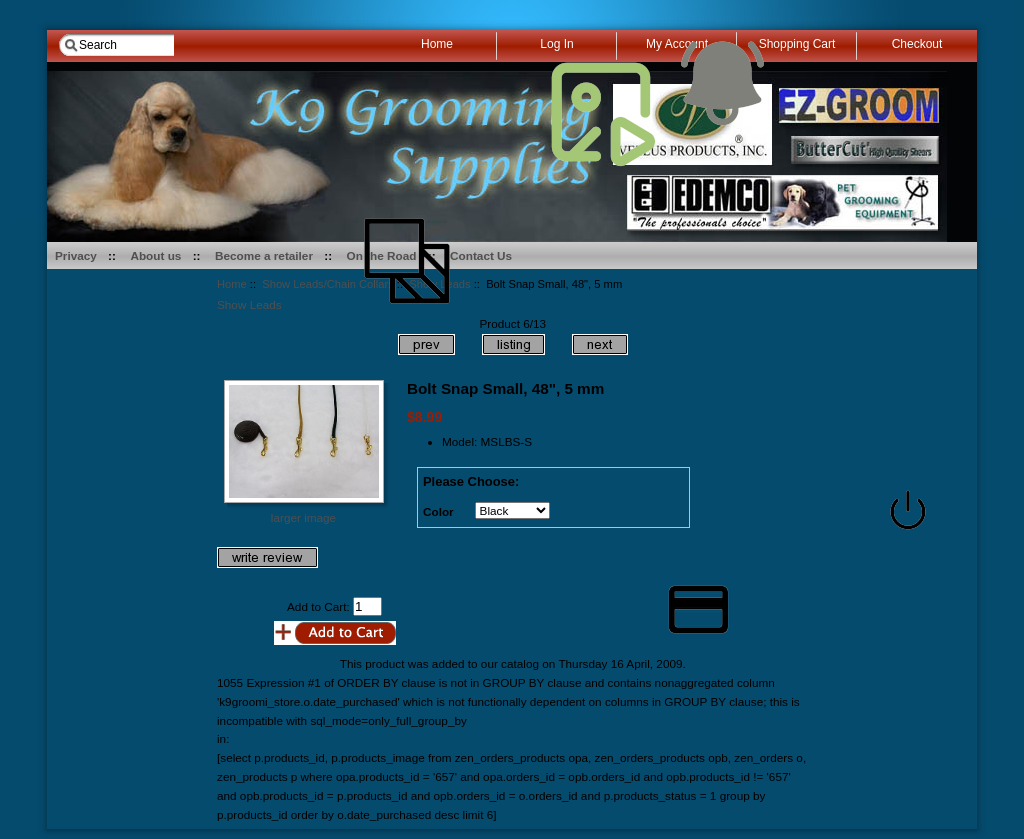 This screenshot has width=1024, height=839. Describe the element at coordinates (407, 261) in the screenshot. I see `remove or subtract a layer from selection` at that location.